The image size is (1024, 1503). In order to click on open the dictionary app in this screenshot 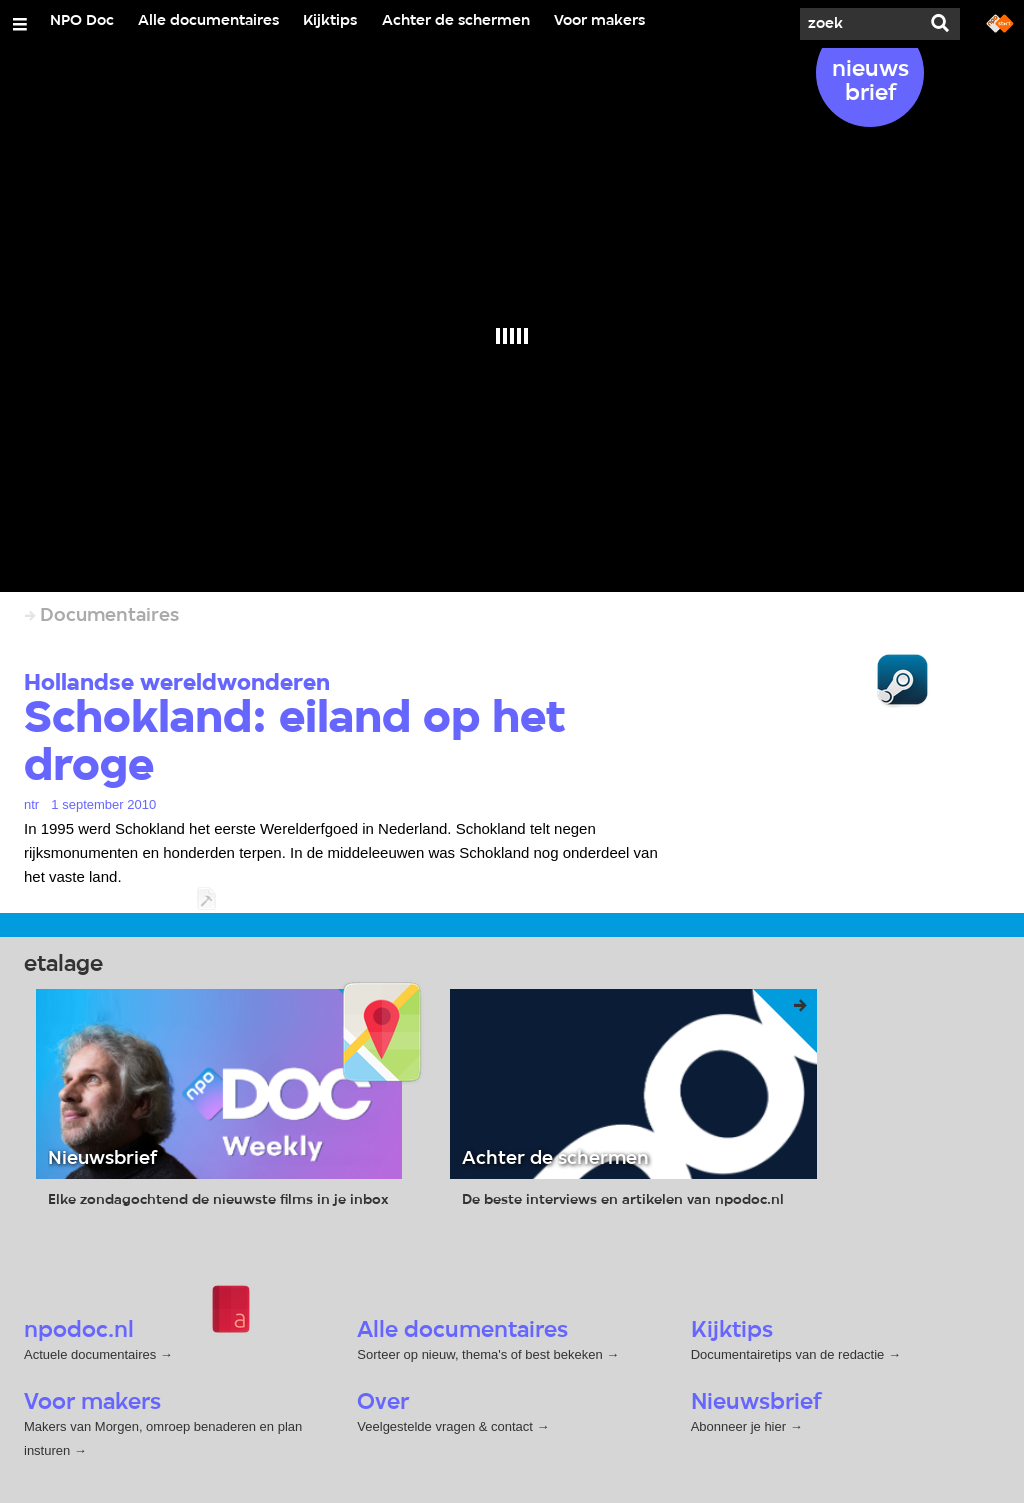, I will do `click(231, 1309)`.